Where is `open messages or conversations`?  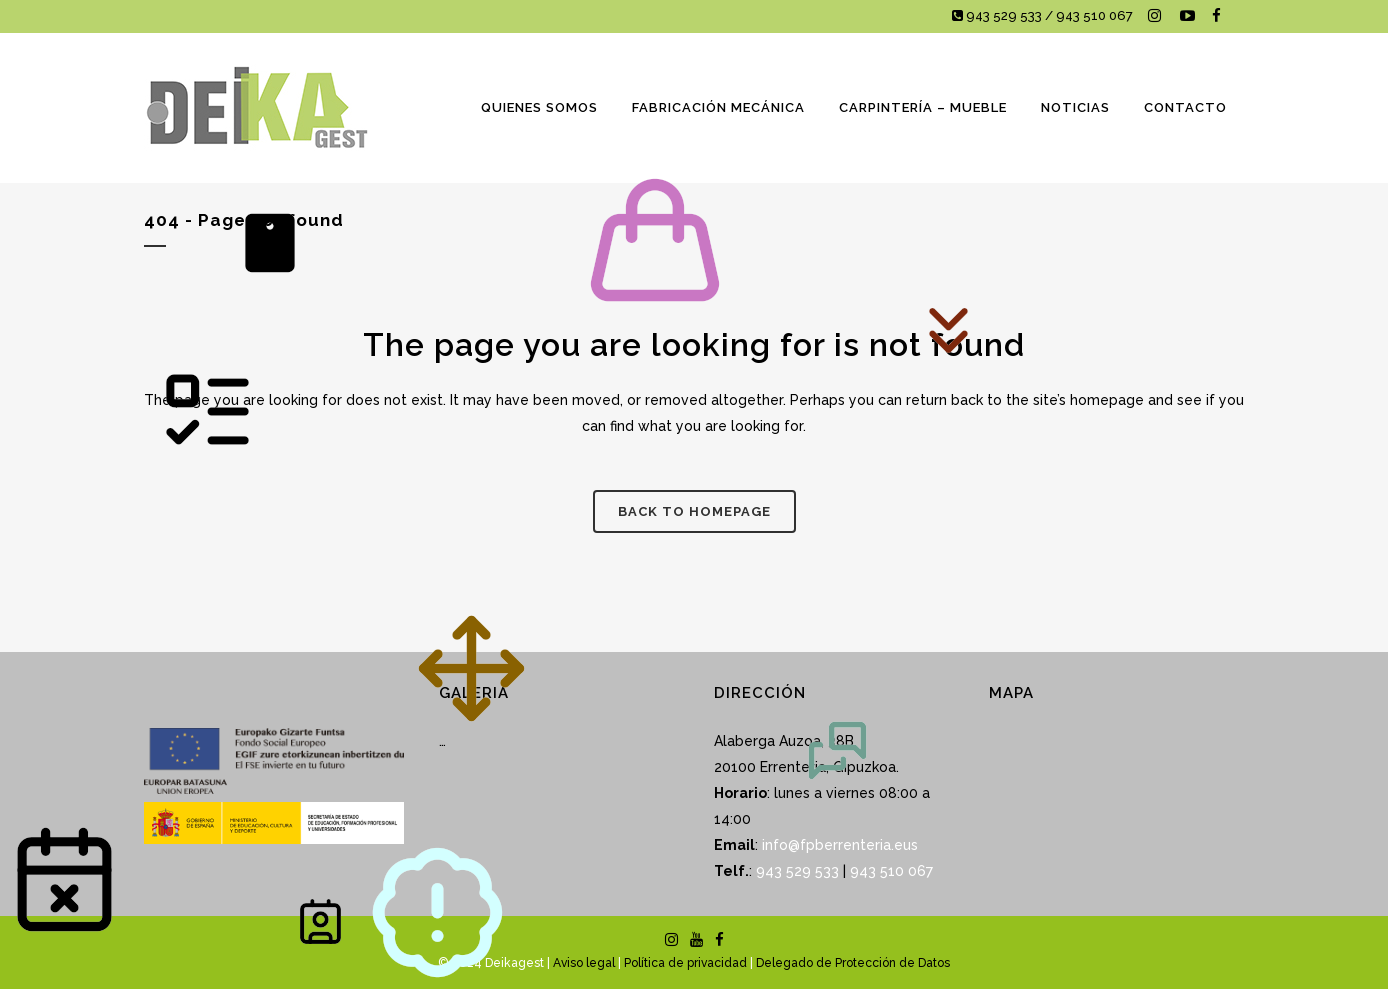
open messages or conversations is located at coordinates (837, 750).